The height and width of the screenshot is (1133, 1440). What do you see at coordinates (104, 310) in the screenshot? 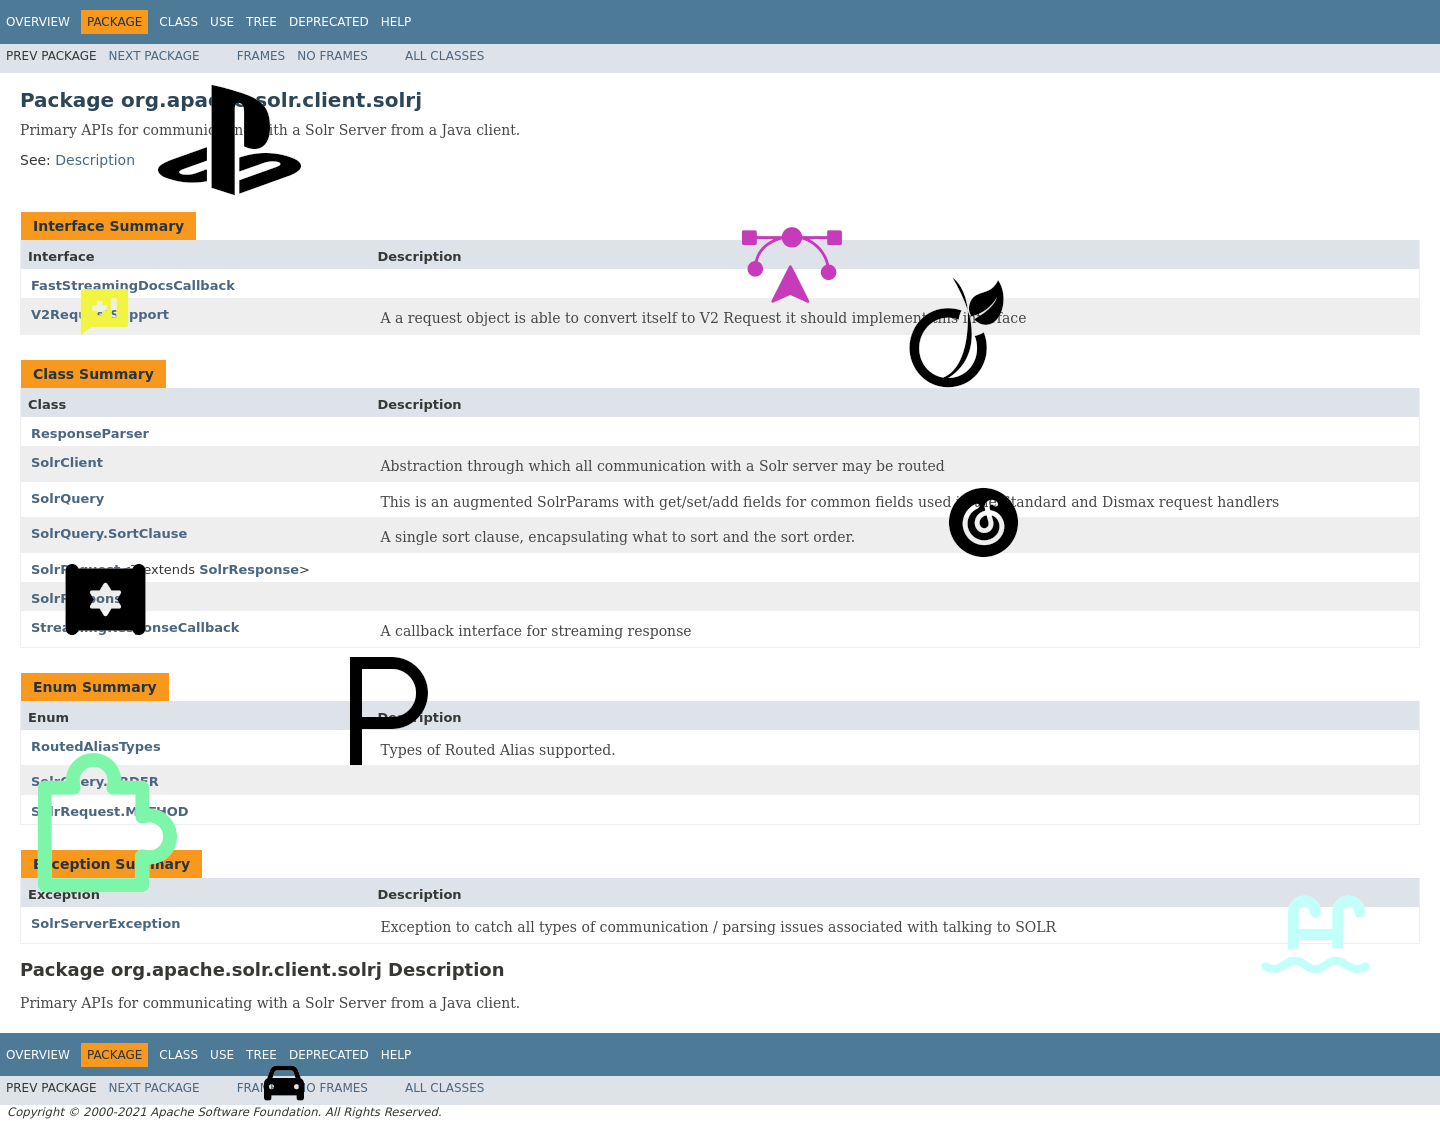
I see `add a follow-up message to a conversation` at bounding box center [104, 310].